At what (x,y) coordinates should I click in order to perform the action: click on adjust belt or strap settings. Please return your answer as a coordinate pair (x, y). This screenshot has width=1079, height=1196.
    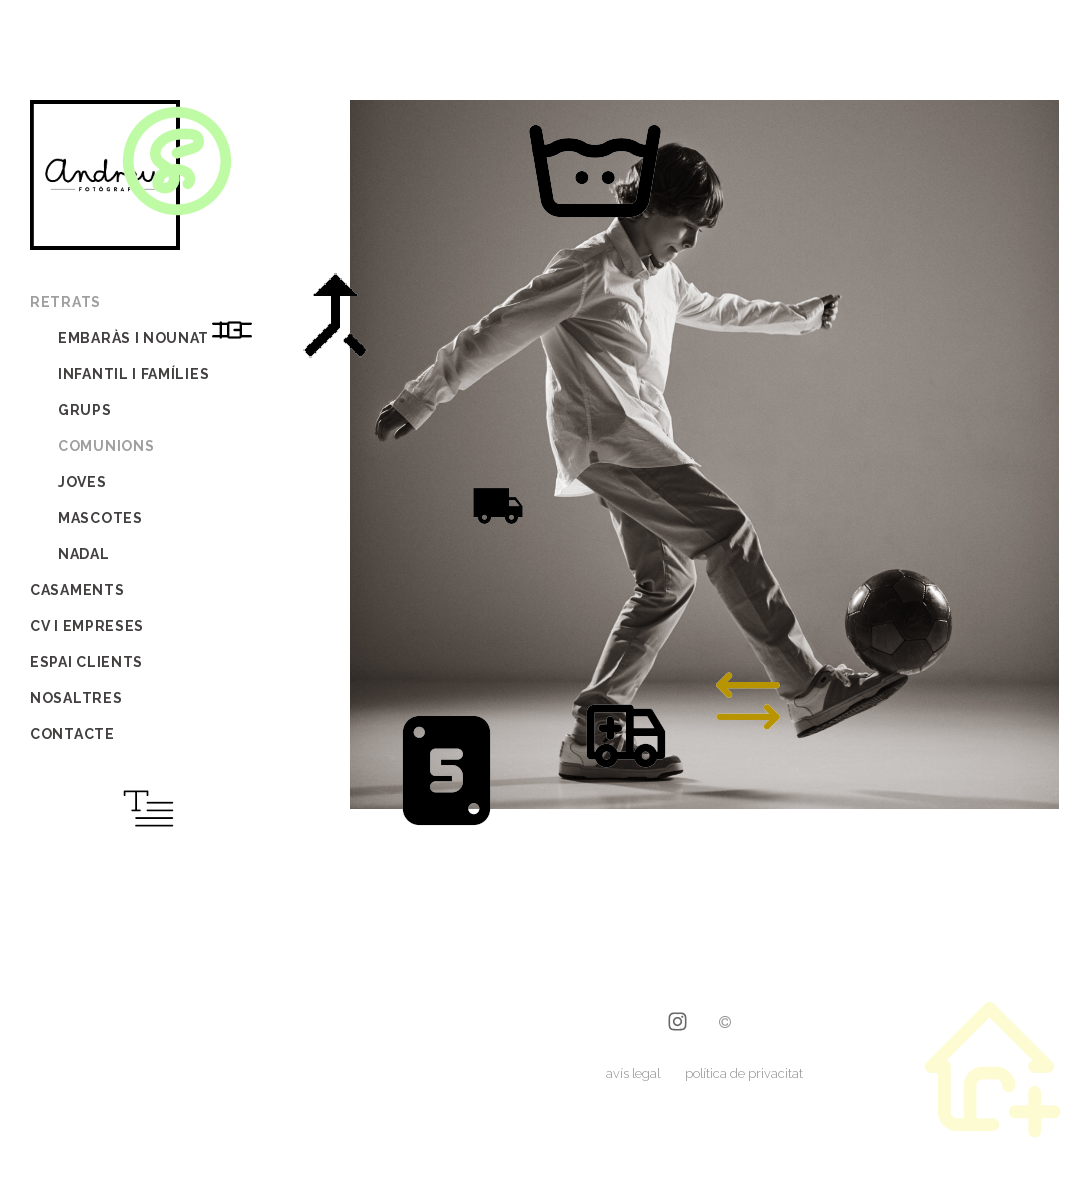
    Looking at the image, I should click on (232, 330).